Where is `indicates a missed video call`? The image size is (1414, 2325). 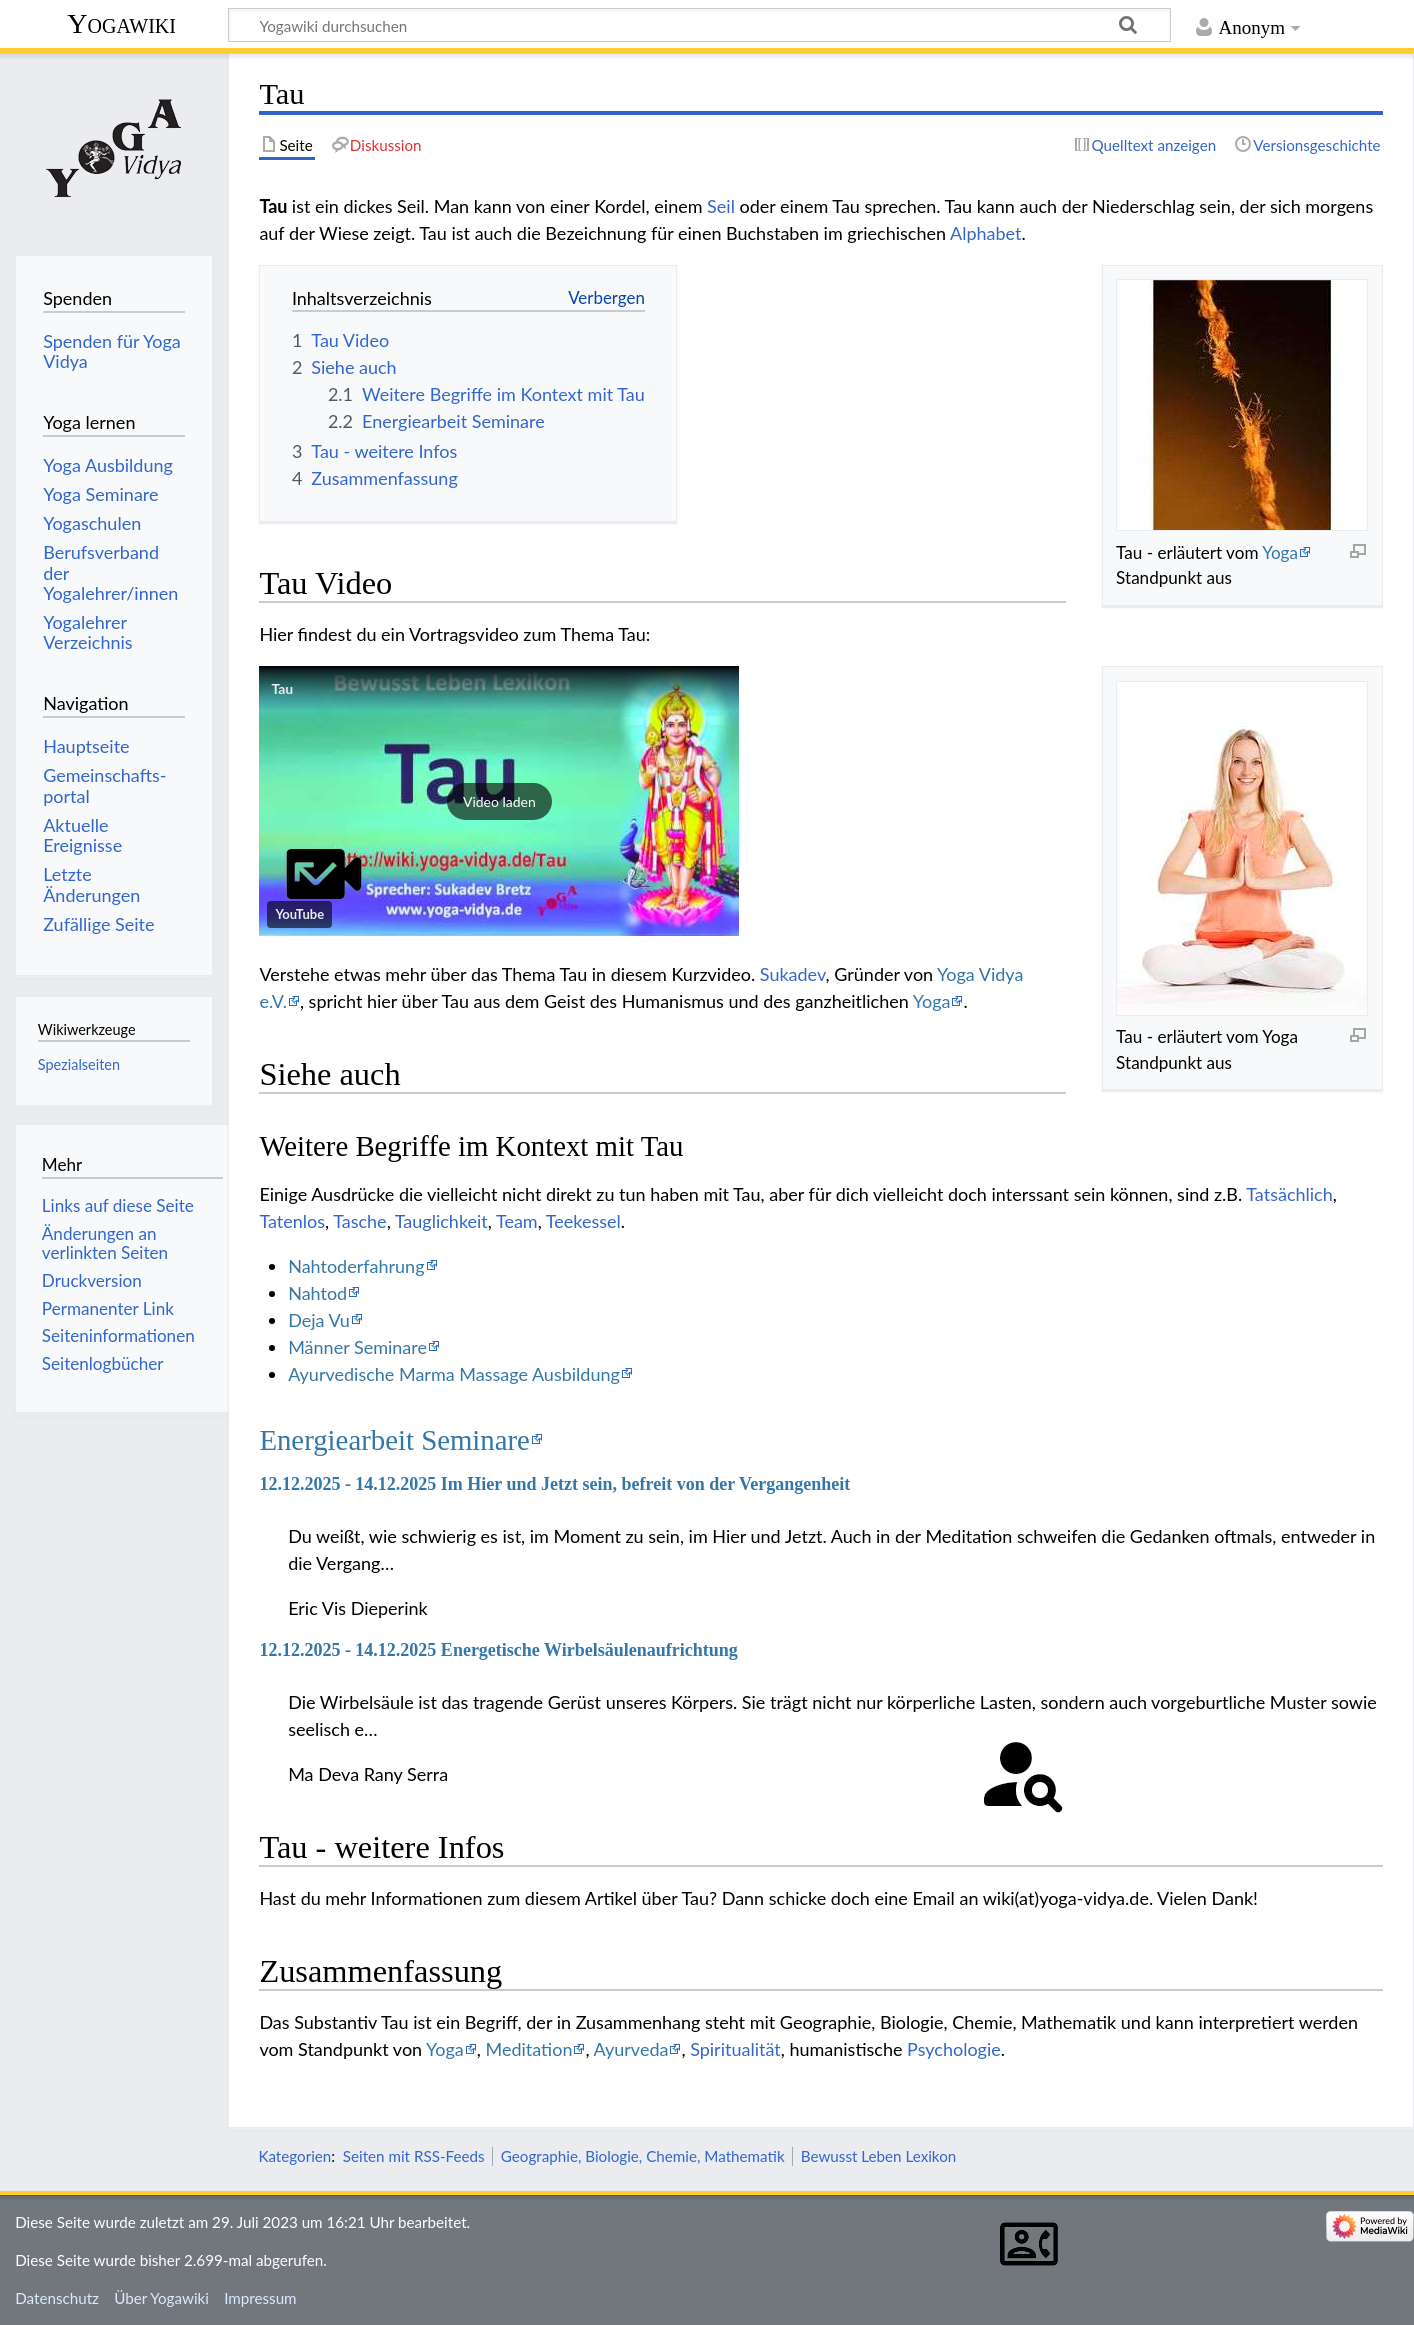
indicates a missed video call is located at coordinates (324, 874).